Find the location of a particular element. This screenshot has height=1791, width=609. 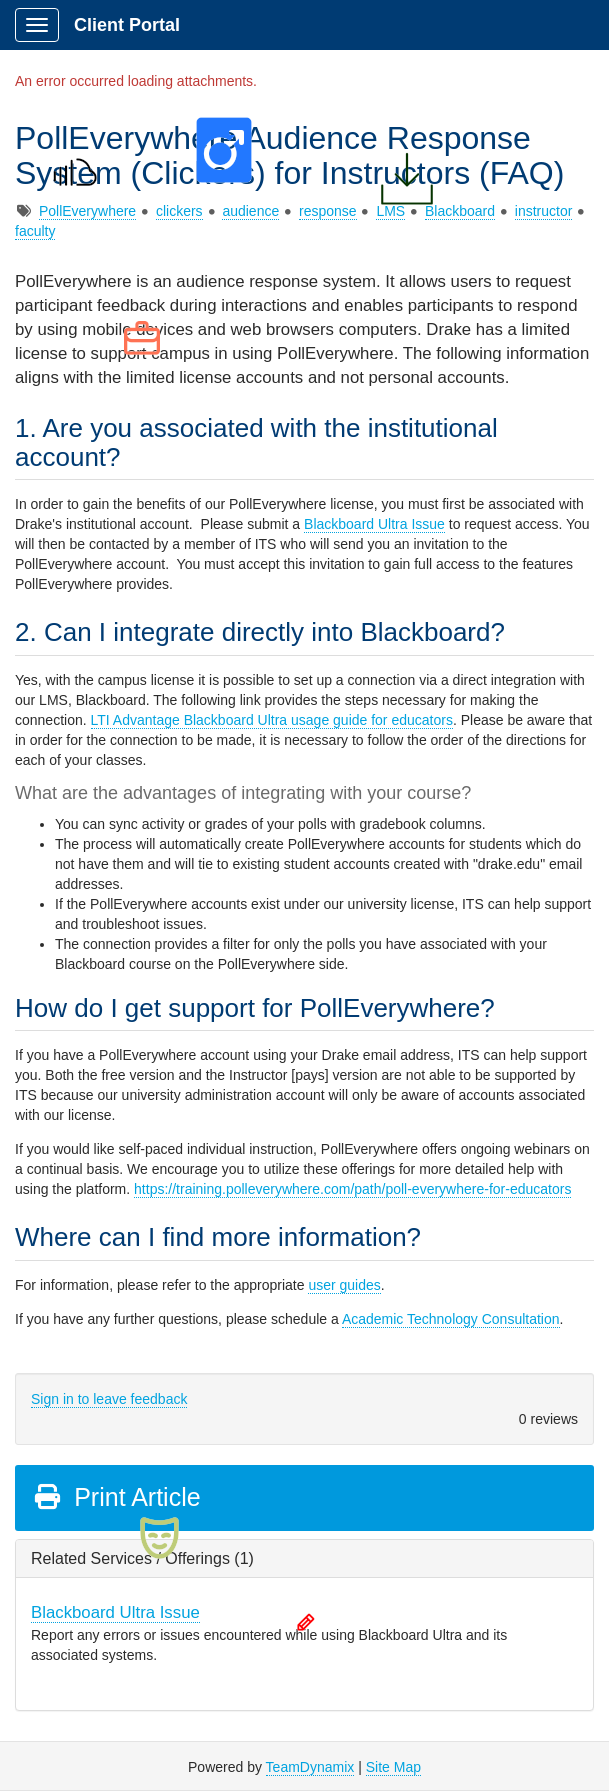

access work or business-related content is located at coordinates (142, 339).